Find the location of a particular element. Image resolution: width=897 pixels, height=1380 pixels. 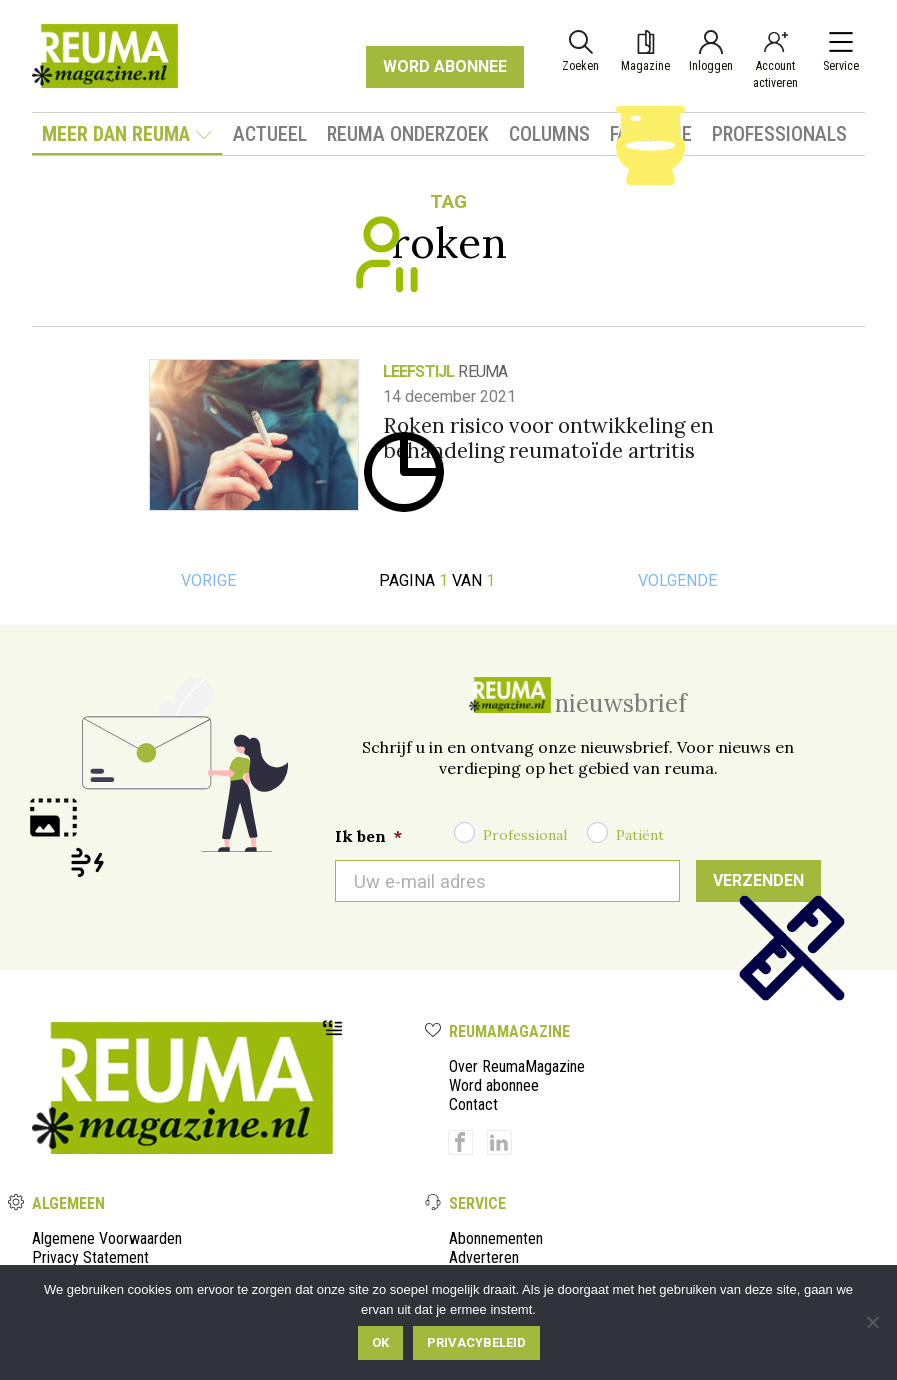

resize image to large format is located at coordinates (53, 817).